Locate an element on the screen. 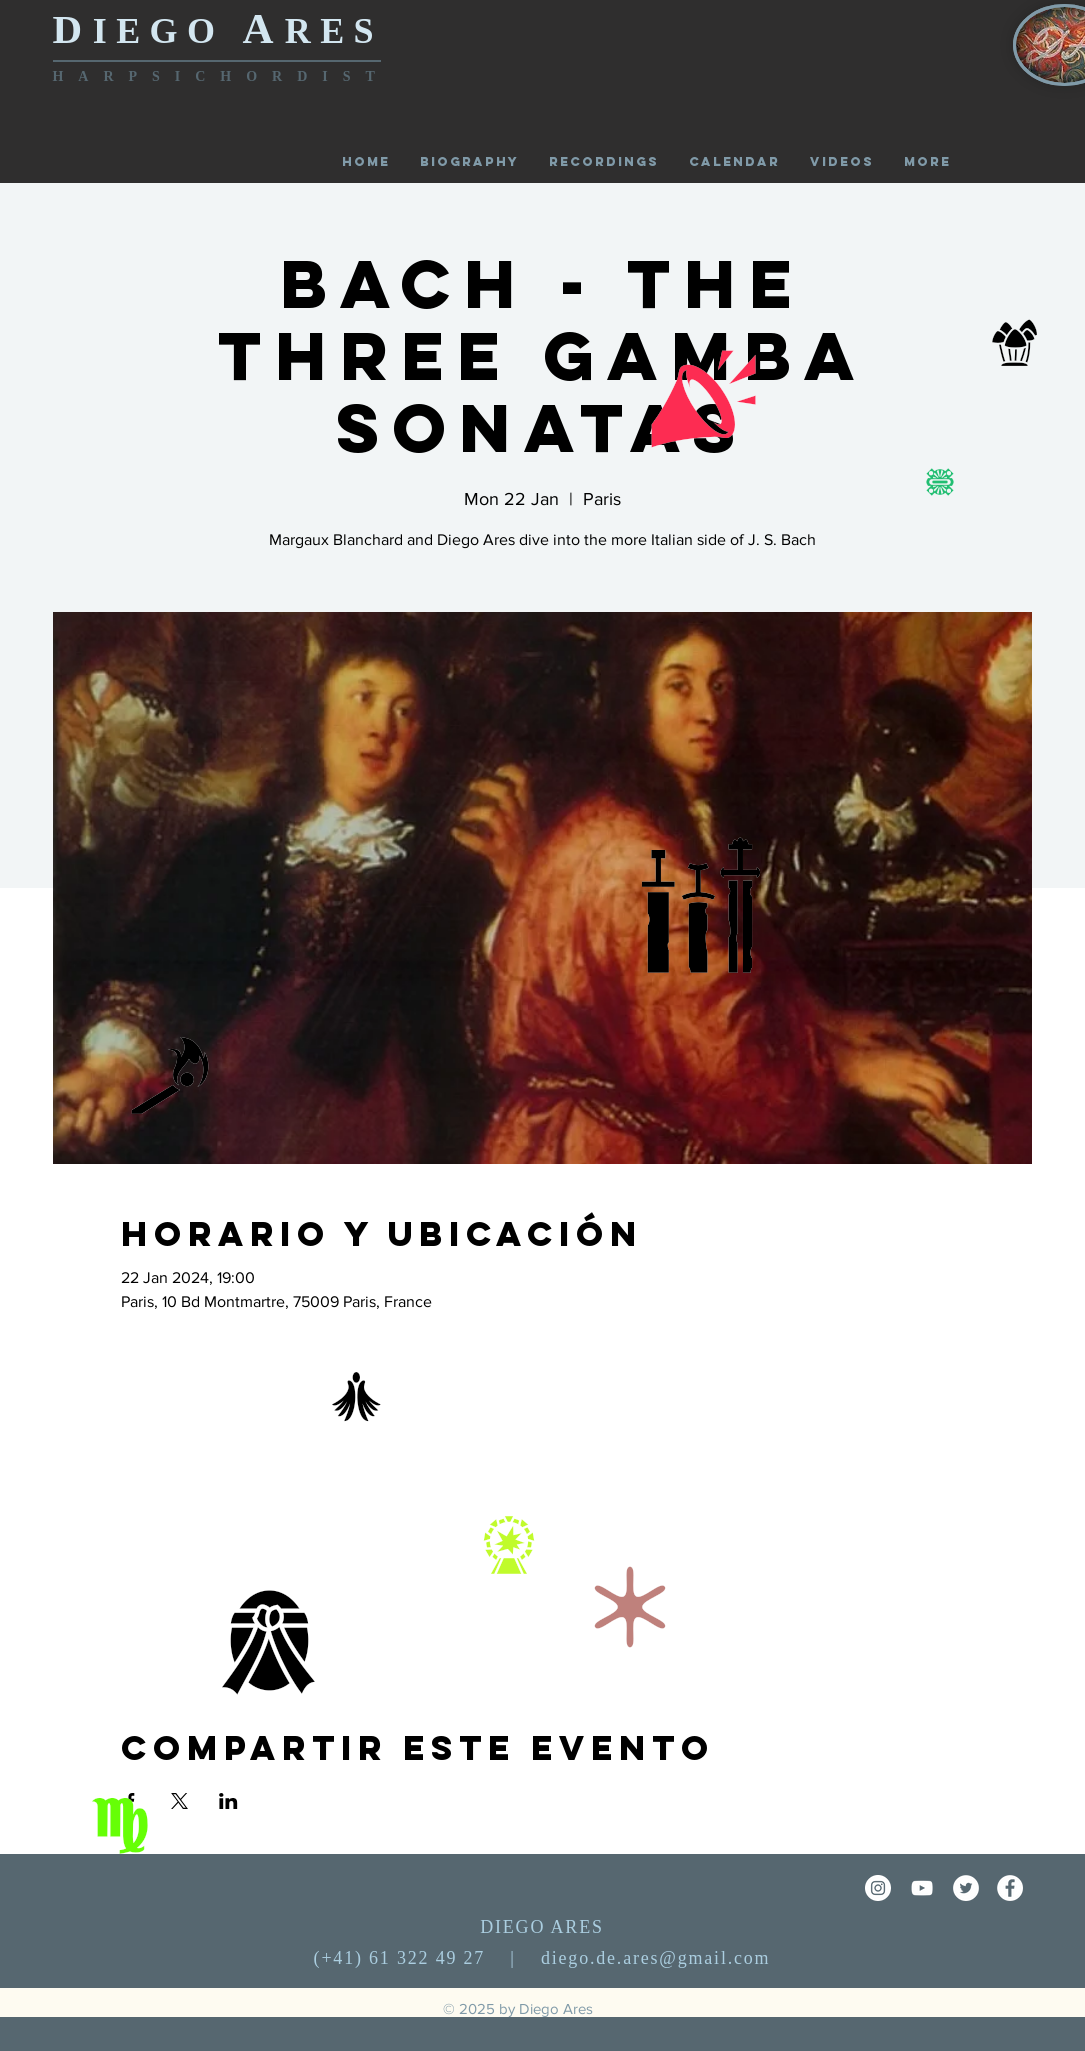  access the stargate or portal feature is located at coordinates (509, 1545).